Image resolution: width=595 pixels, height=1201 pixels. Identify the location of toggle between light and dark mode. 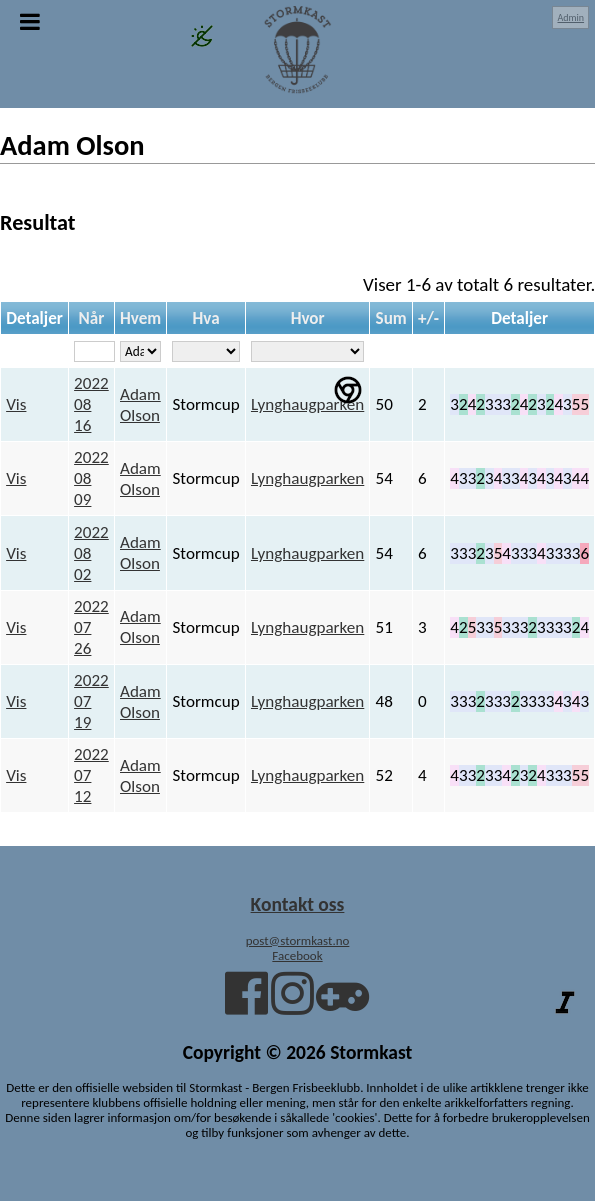
(202, 36).